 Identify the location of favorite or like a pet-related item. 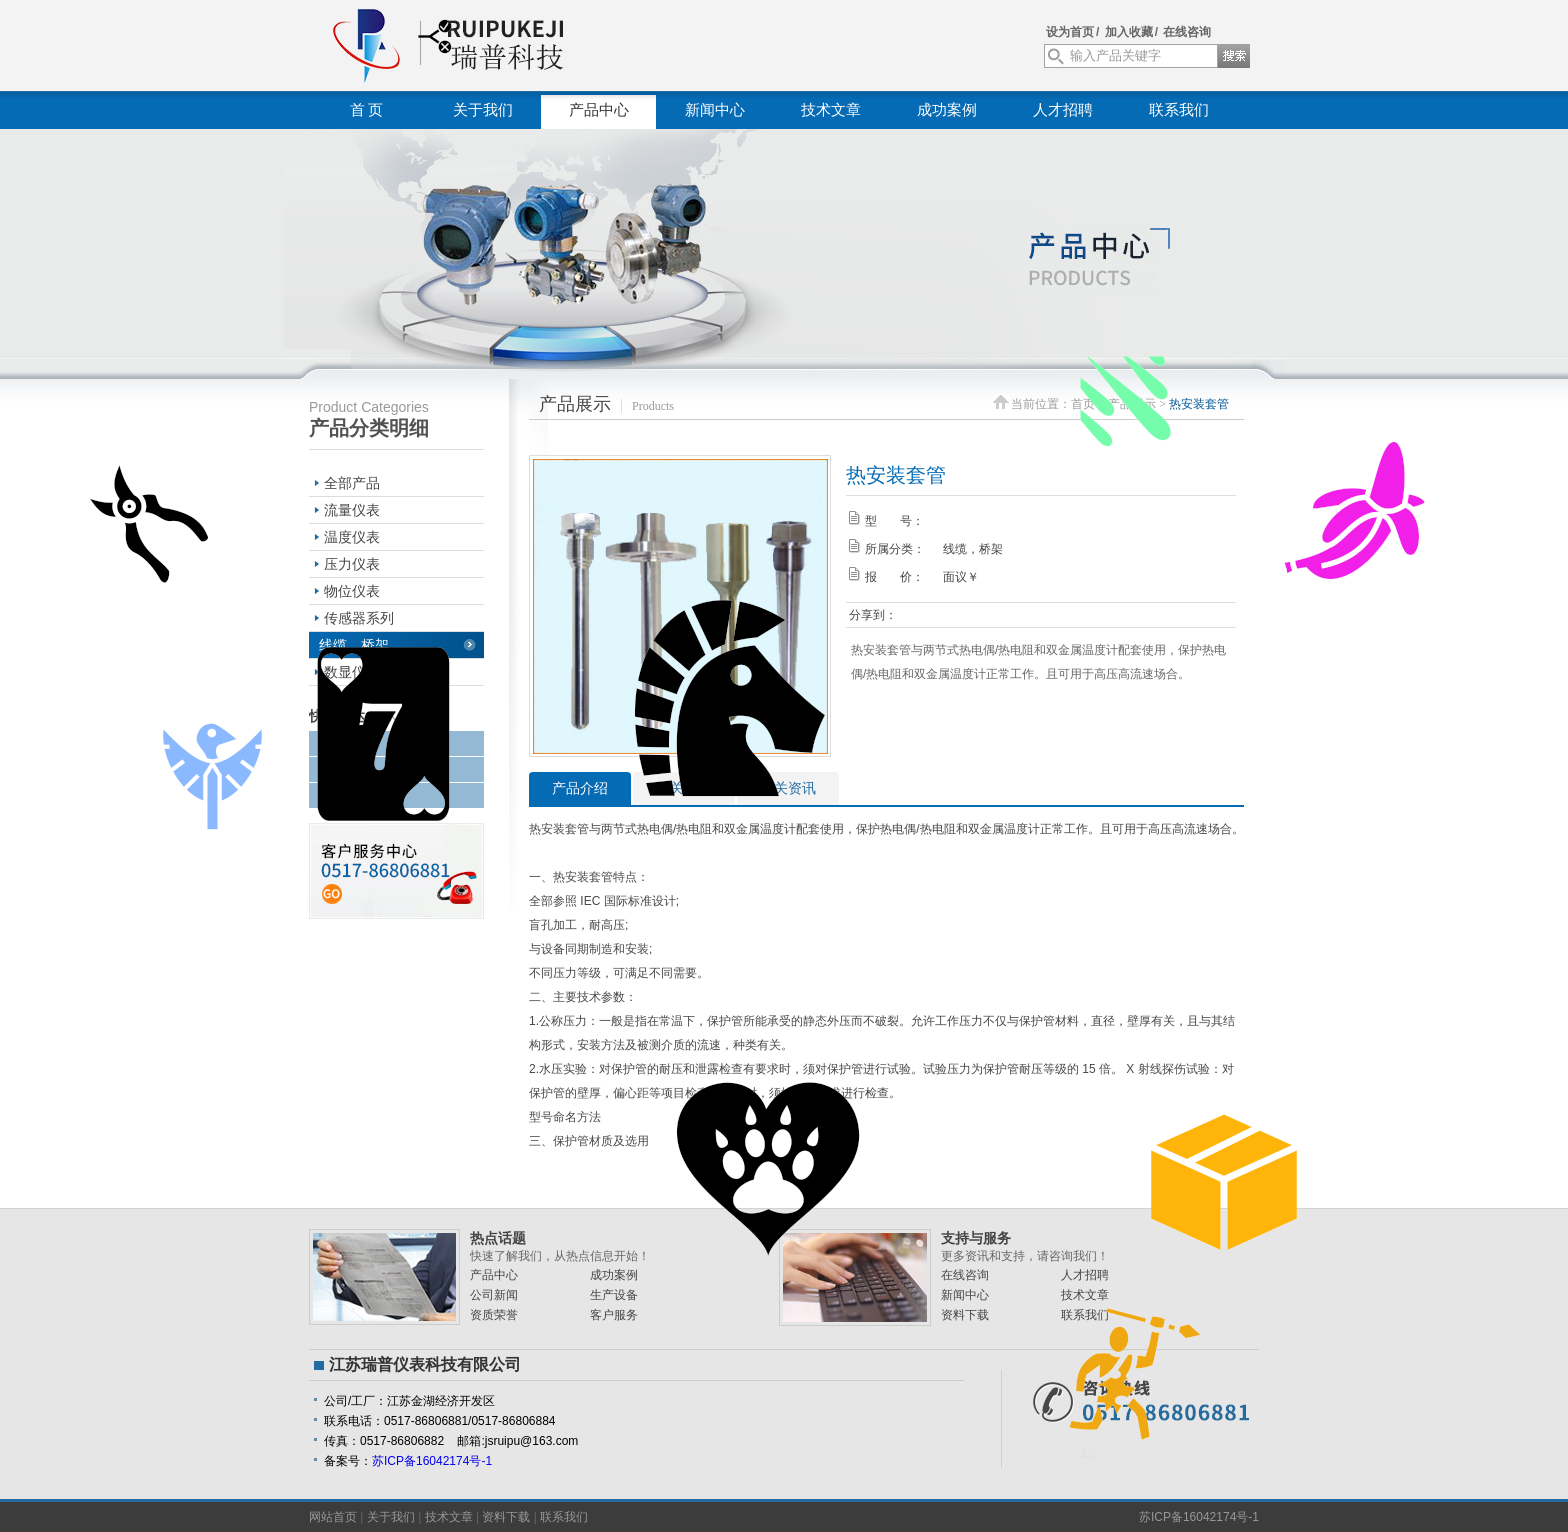
(767, 1169).